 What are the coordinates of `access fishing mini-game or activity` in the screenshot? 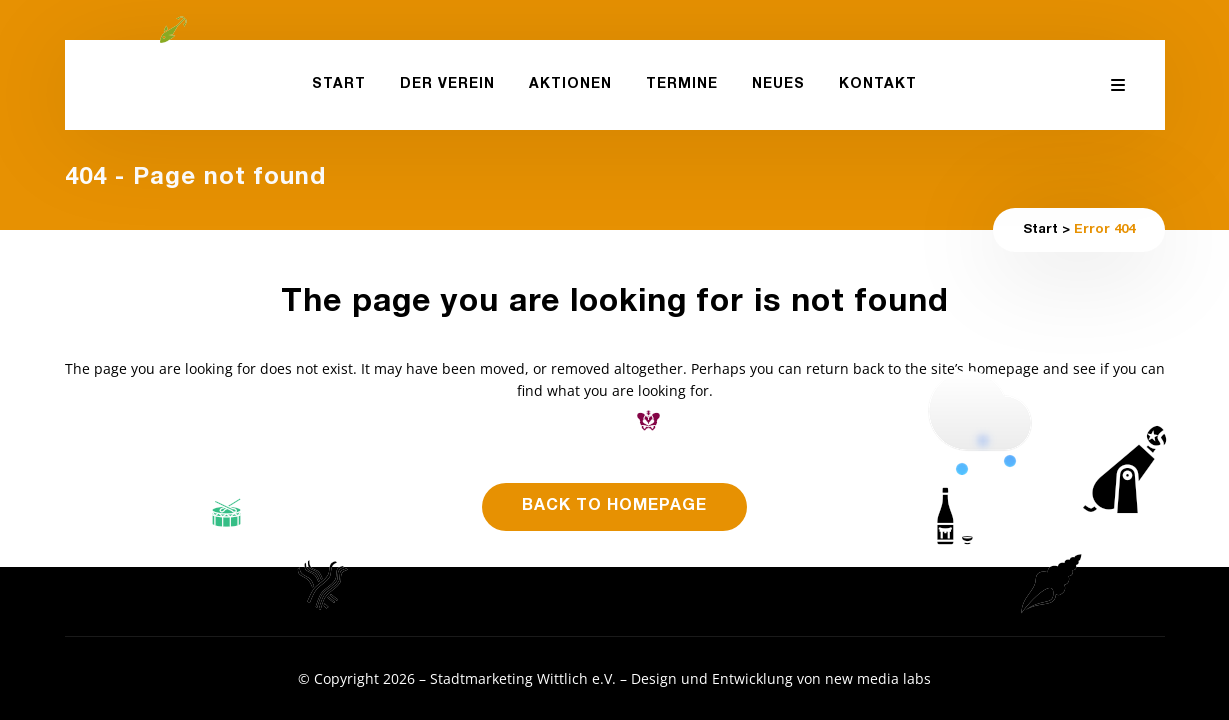 It's located at (173, 29).